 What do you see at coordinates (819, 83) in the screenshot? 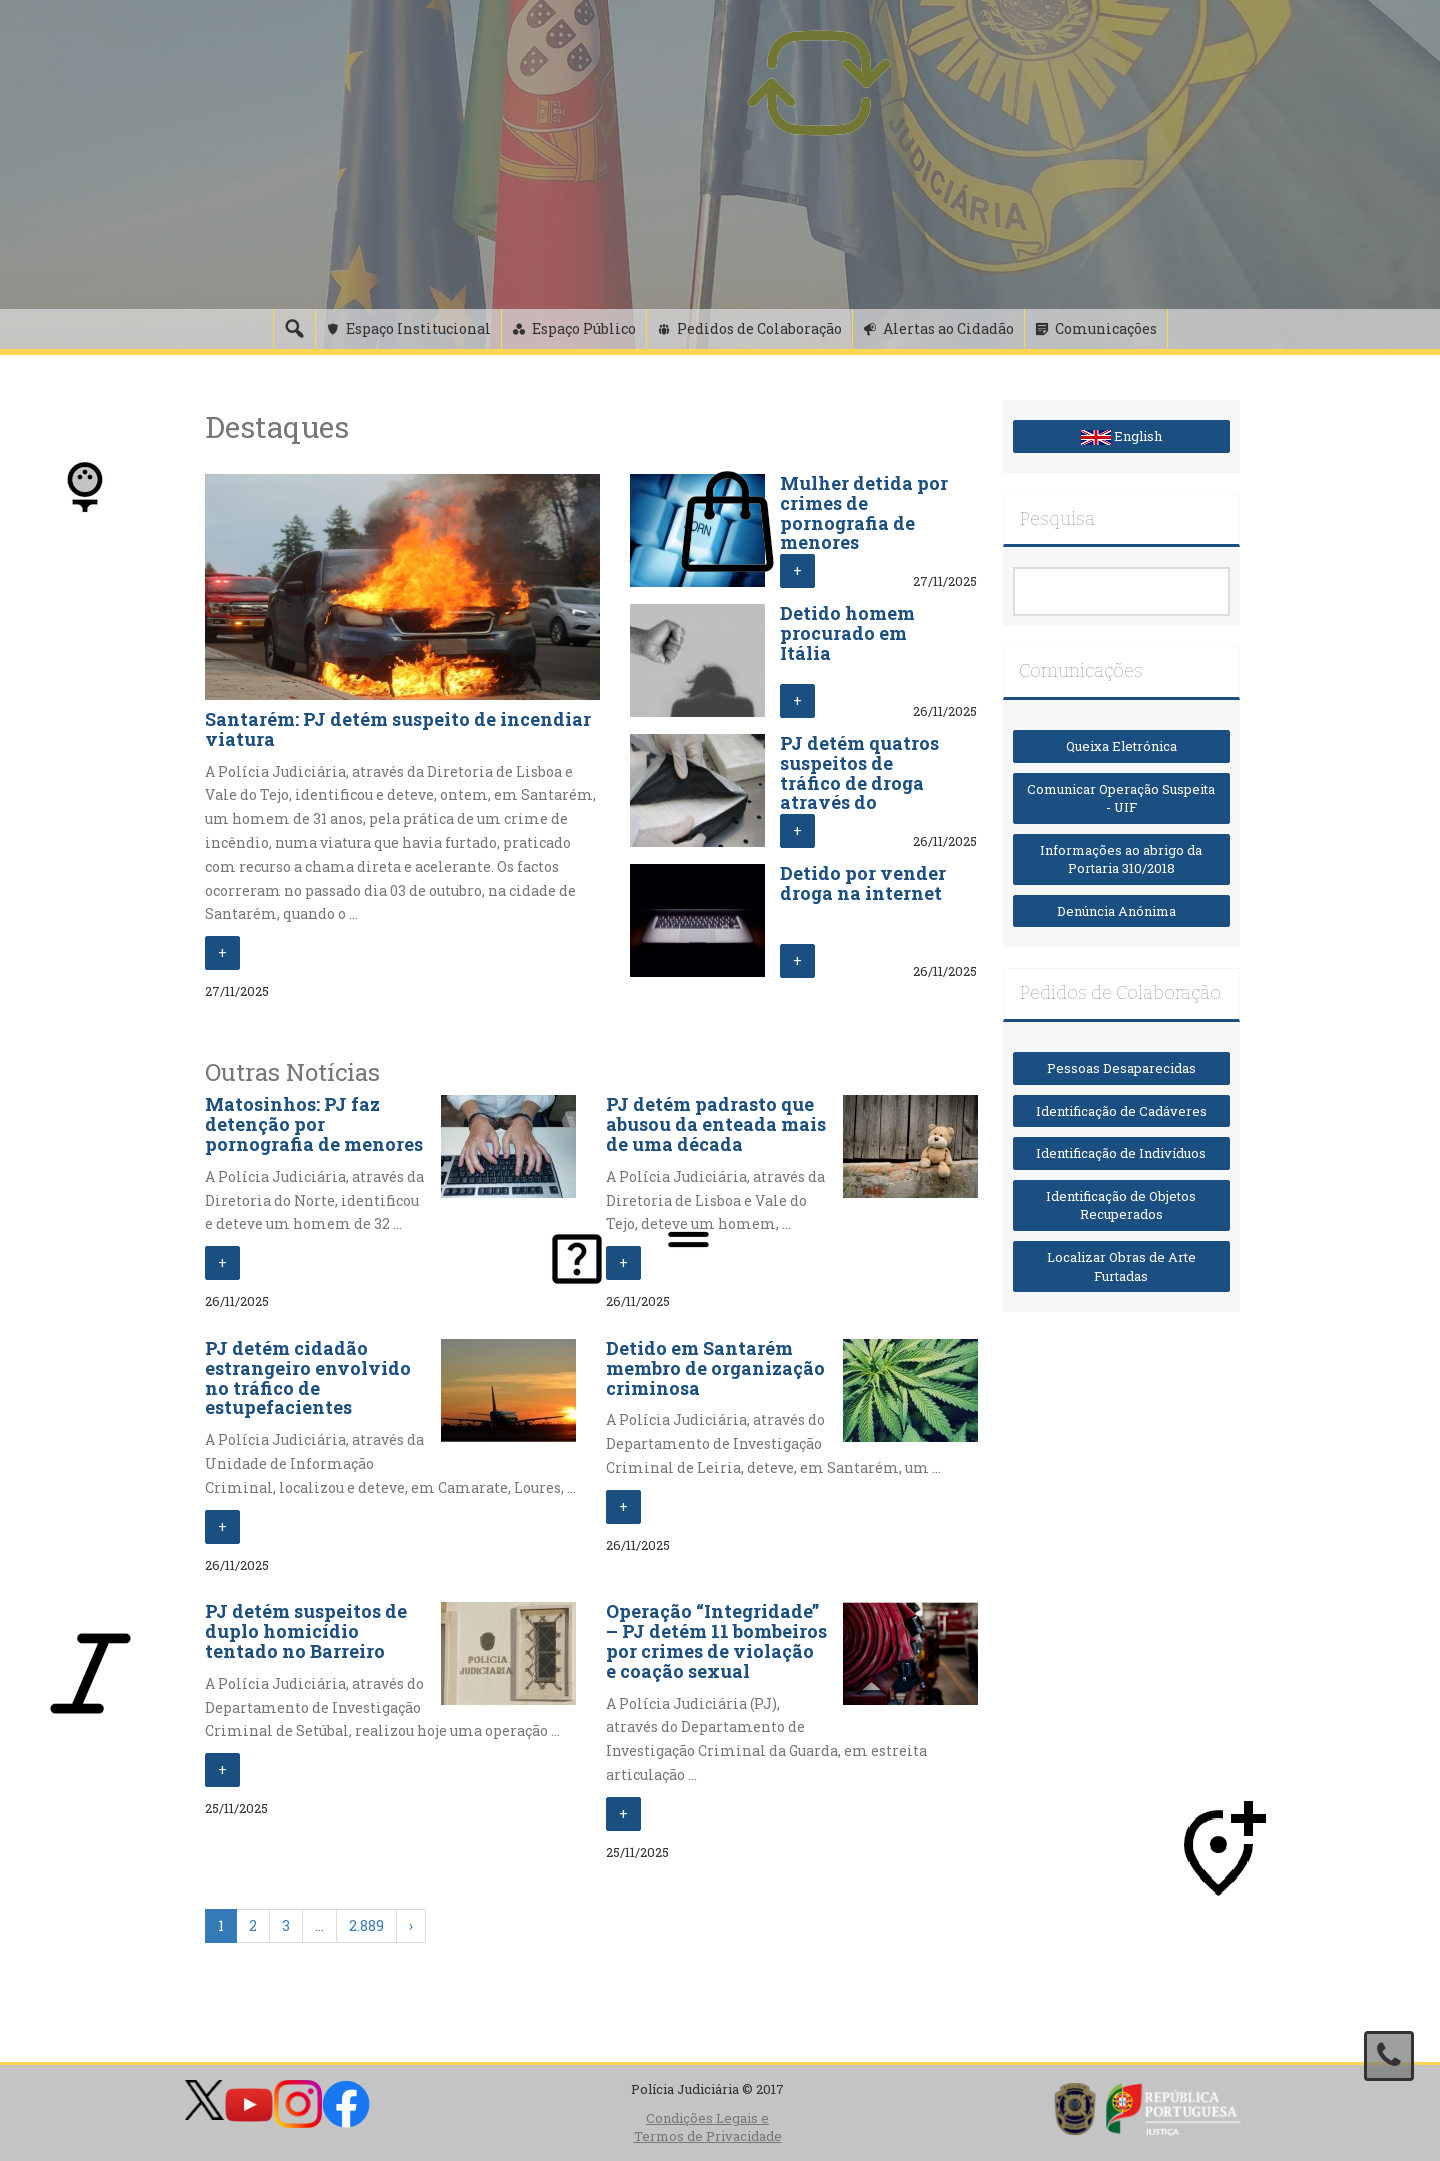
I see `refresh or reload content` at bounding box center [819, 83].